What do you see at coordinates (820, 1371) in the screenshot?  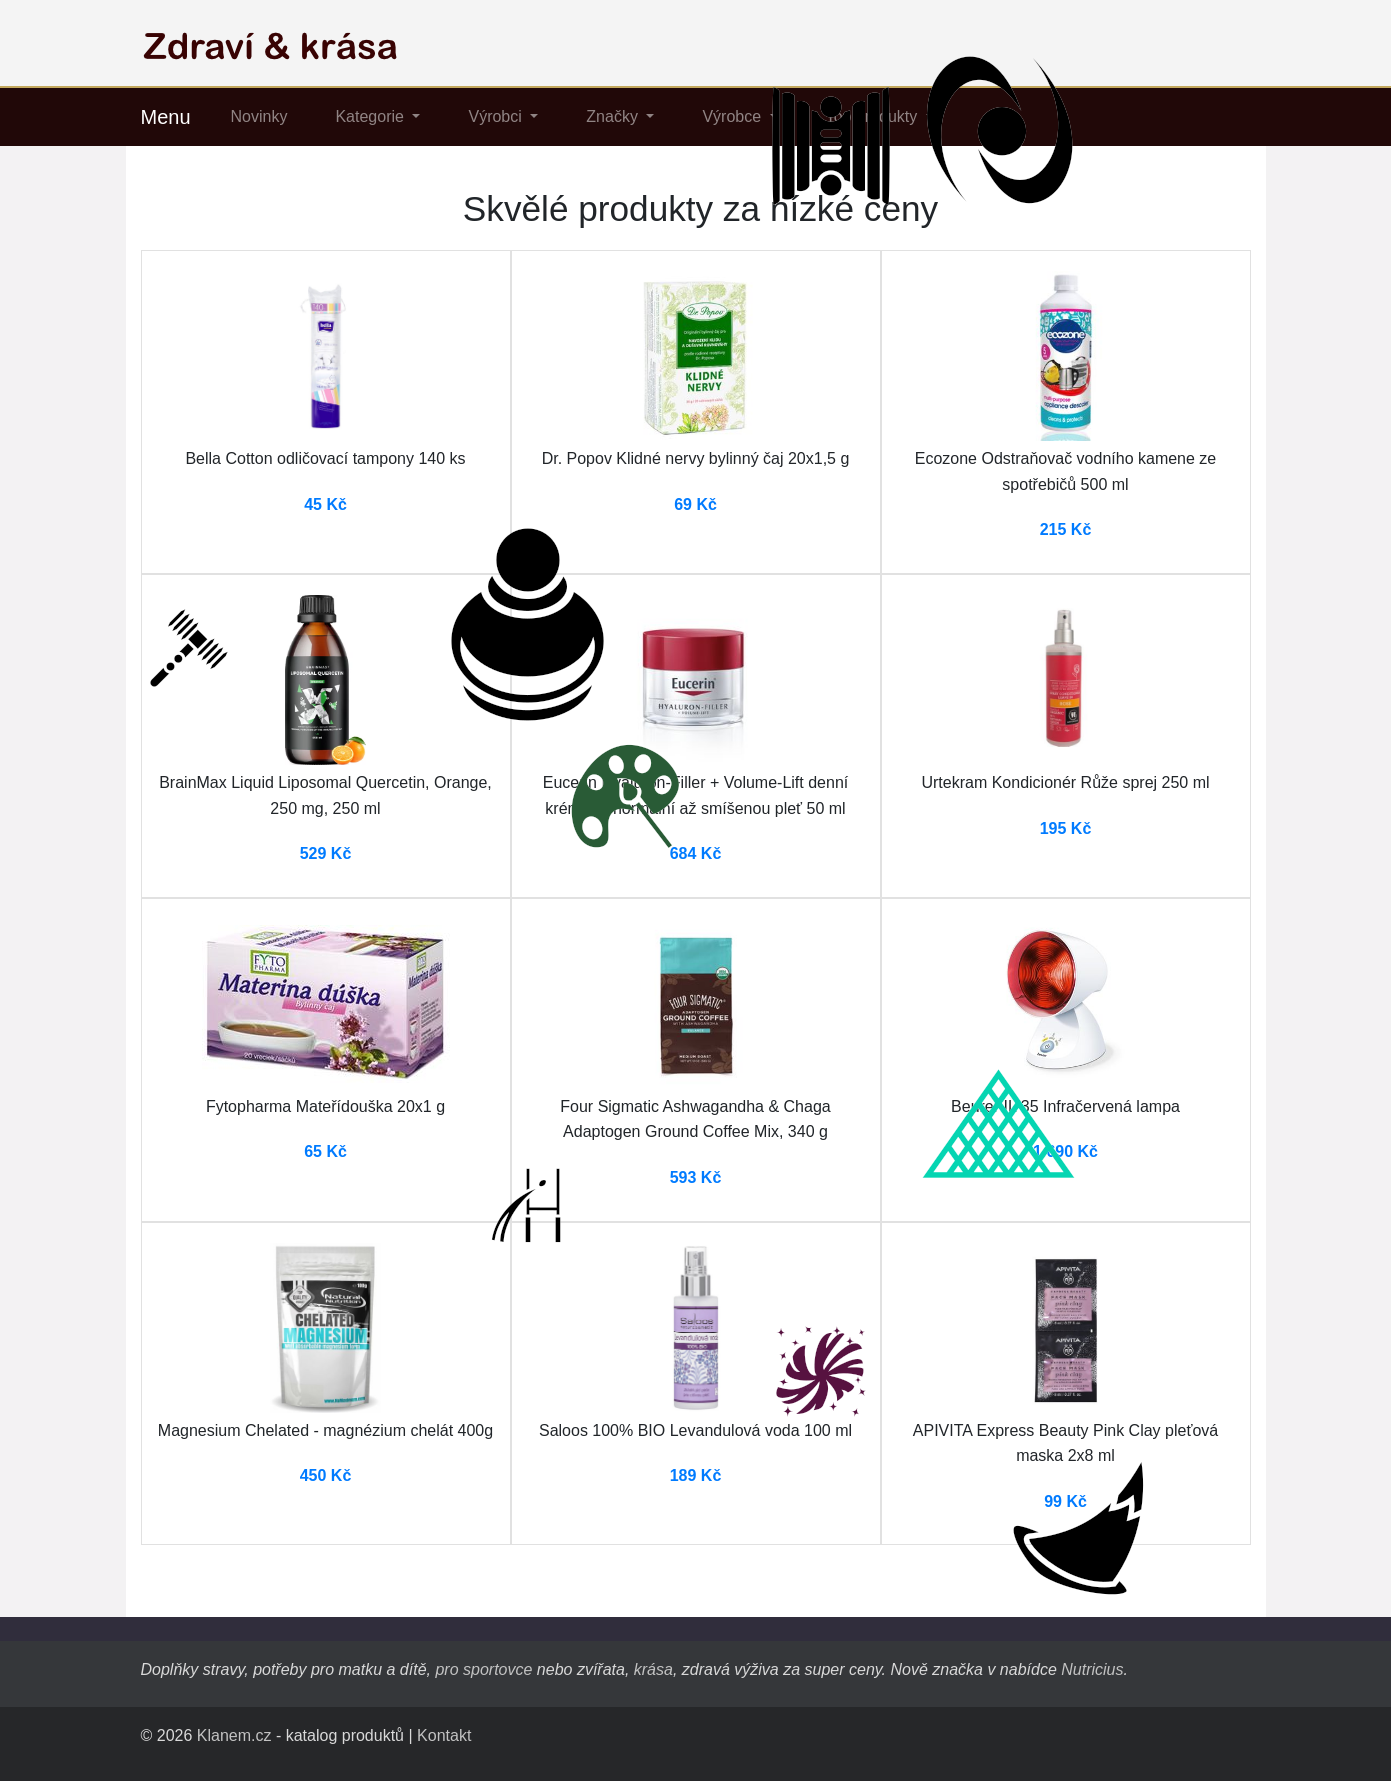 I see `access space or astronomy-themed content` at bounding box center [820, 1371].